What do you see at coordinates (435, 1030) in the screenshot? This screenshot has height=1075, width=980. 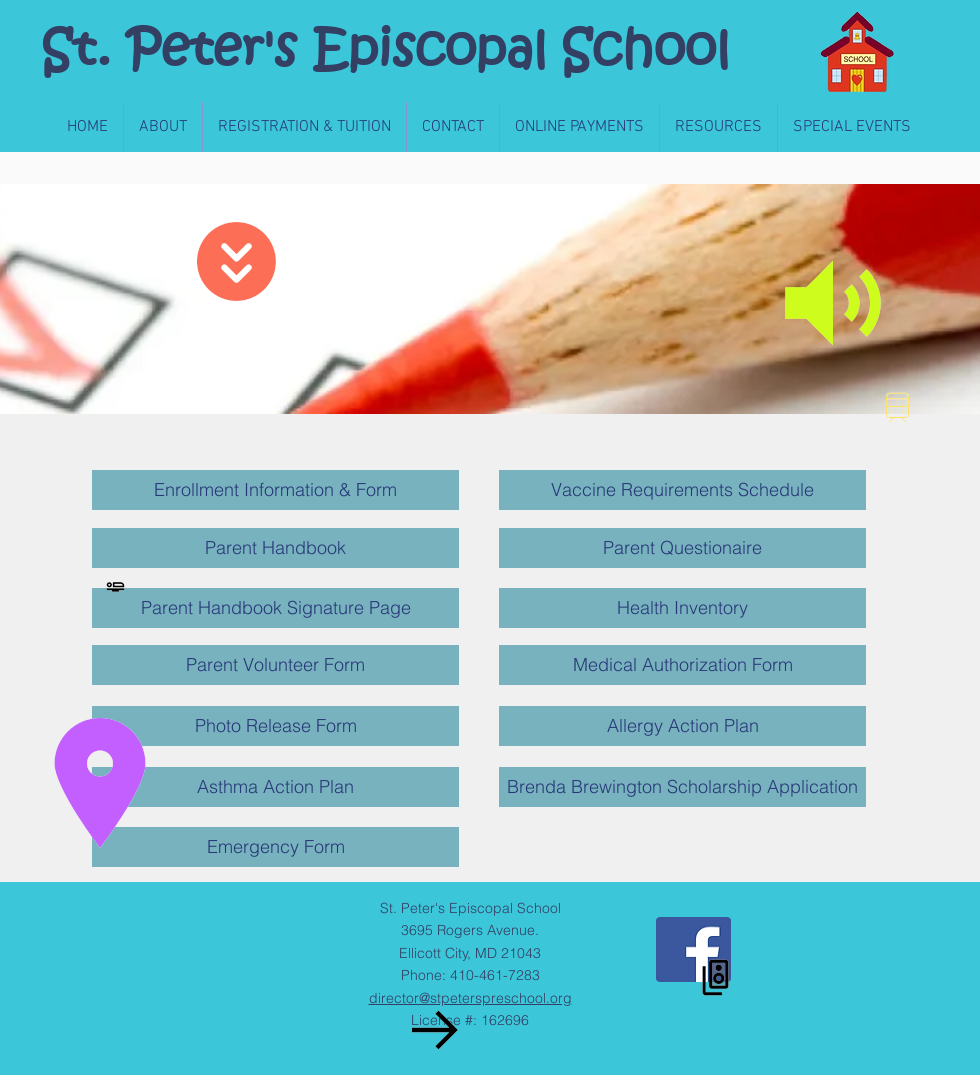 I see `navigate to the next item or page` at bounding box center [435, 1030].